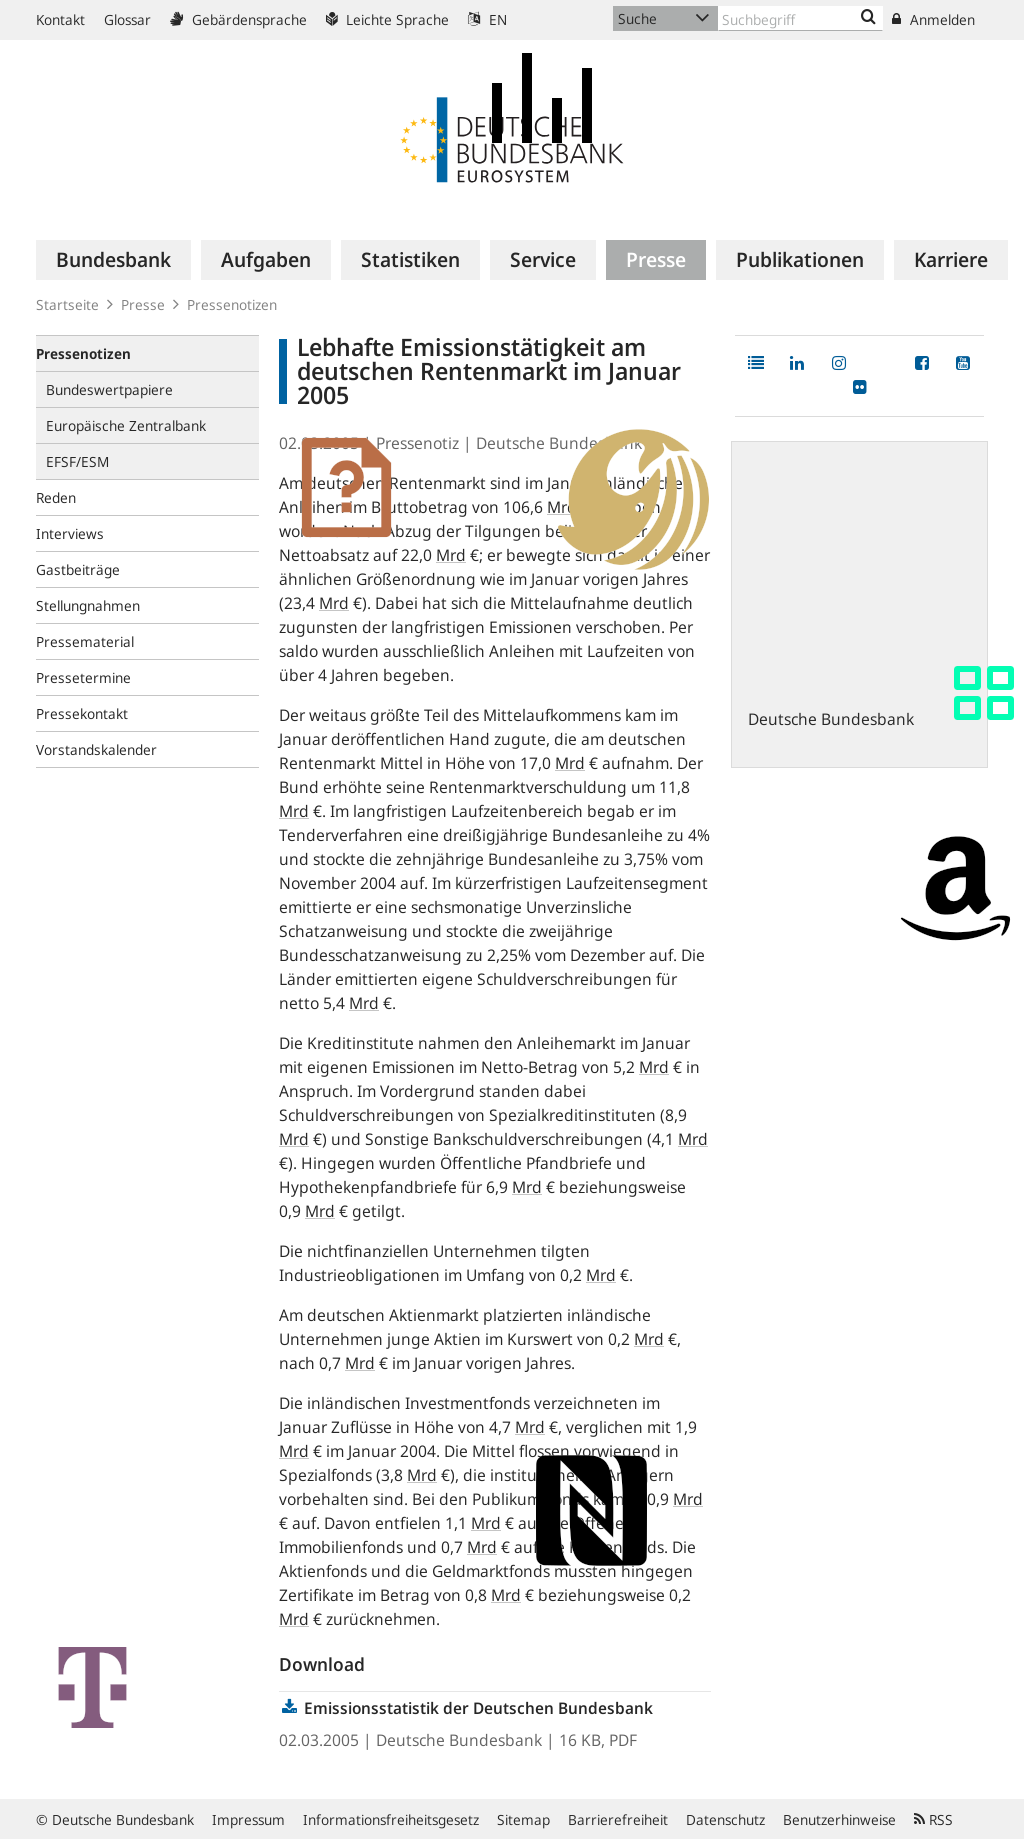 The width and height of the screenshot is (1024, 1839). Describe the element at coordinates (955, 885) in the screenshot. I see `open the Amazon app` at that location.